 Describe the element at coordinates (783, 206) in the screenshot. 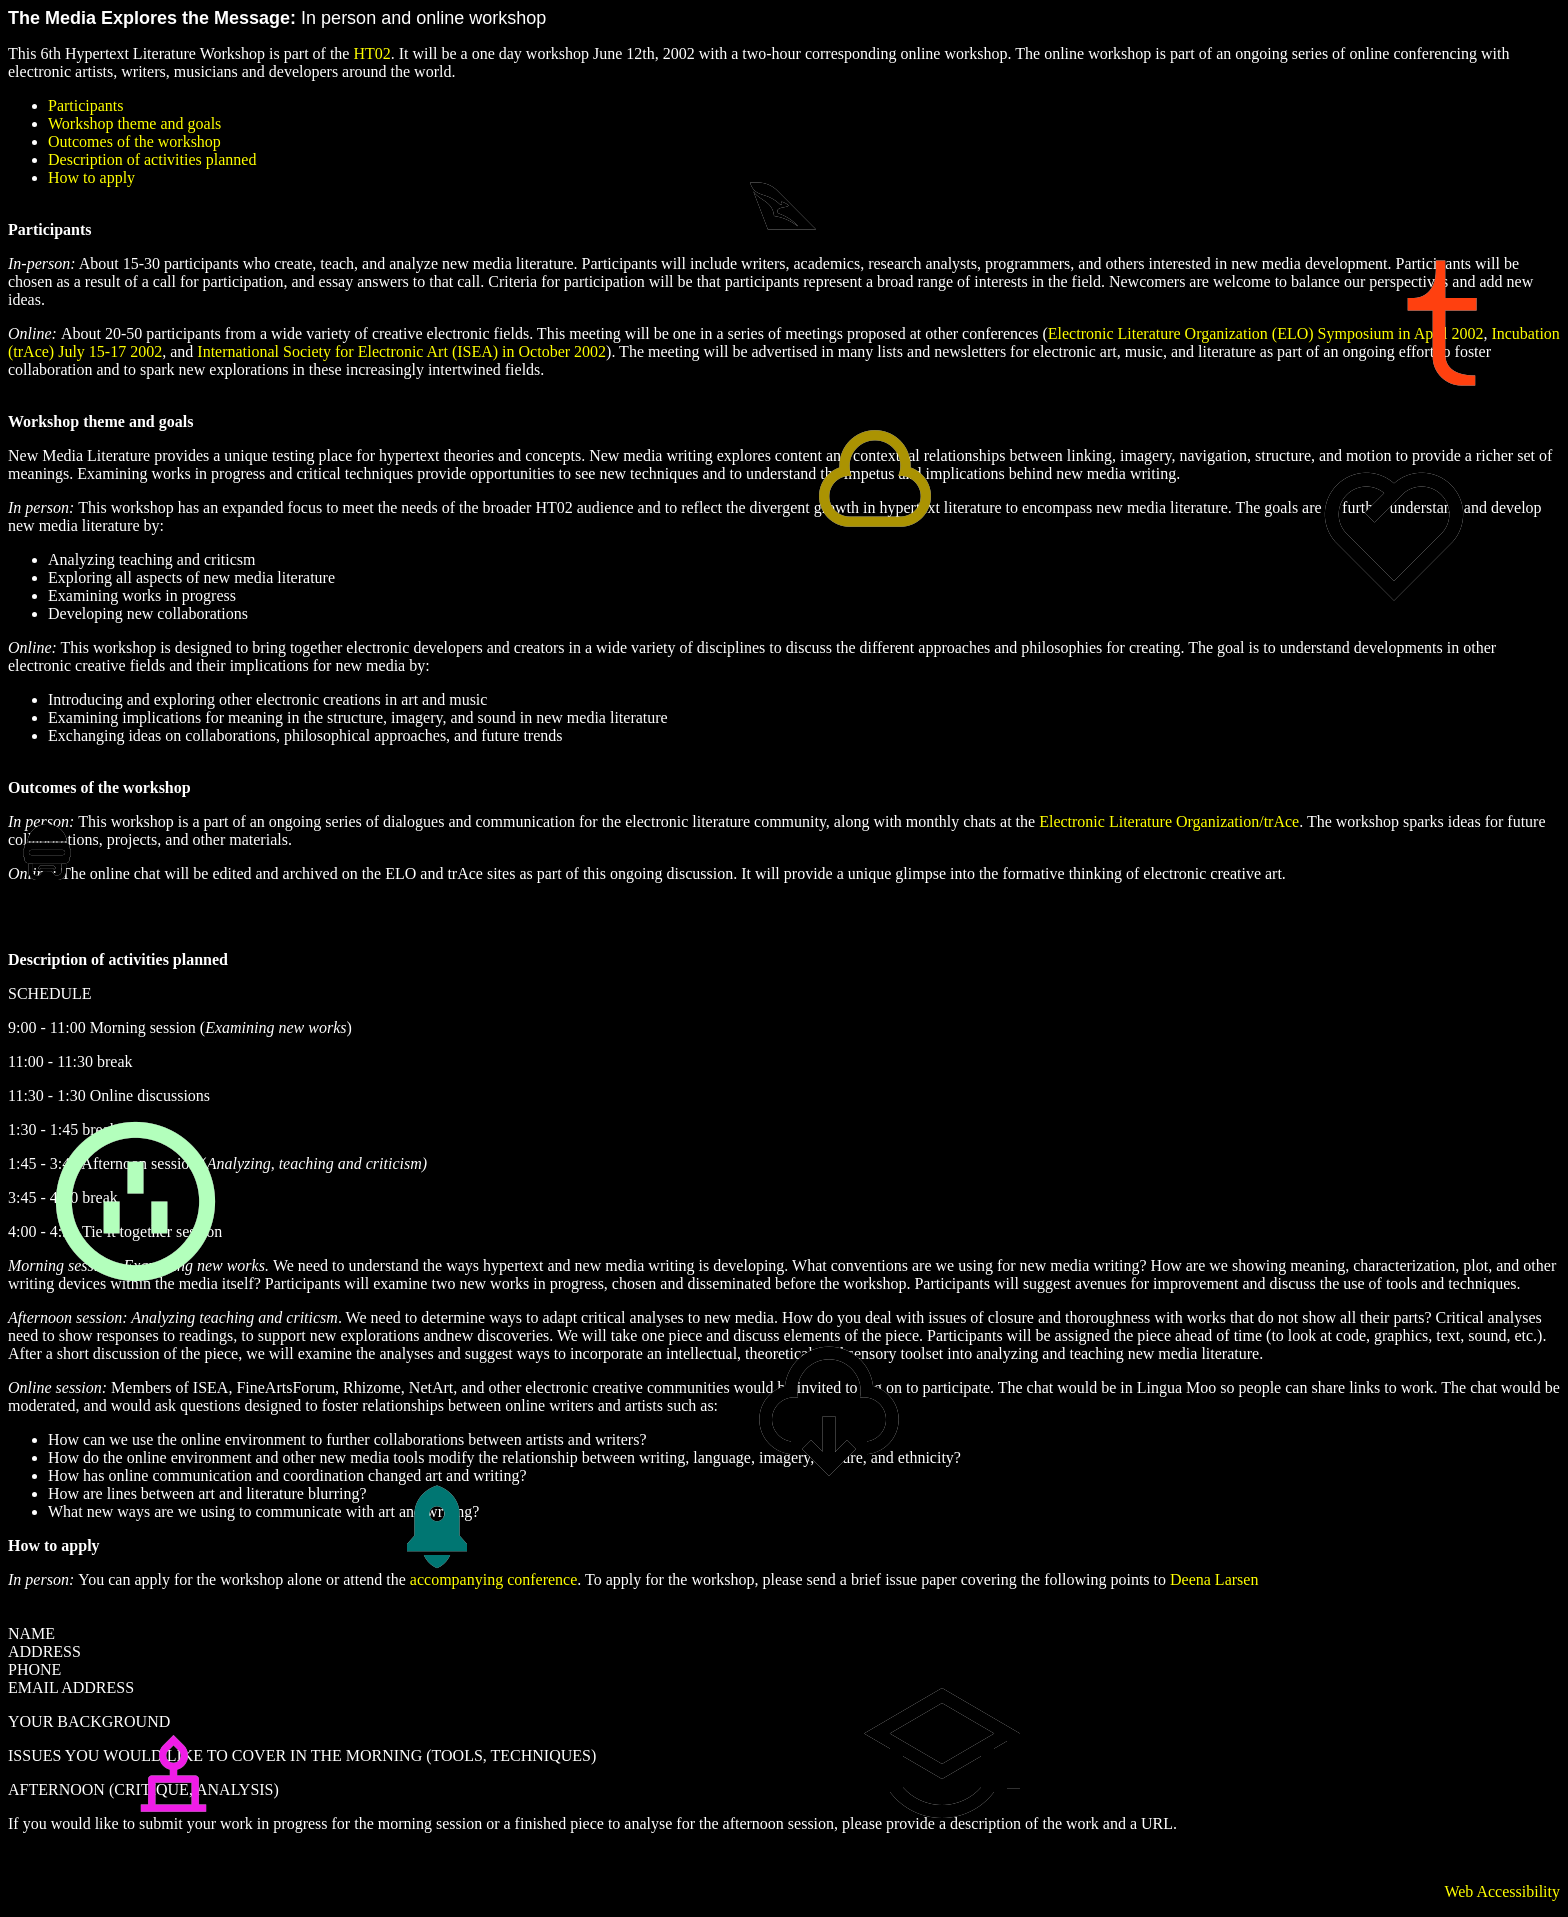

I see `open the Qantas airline app` at that location.